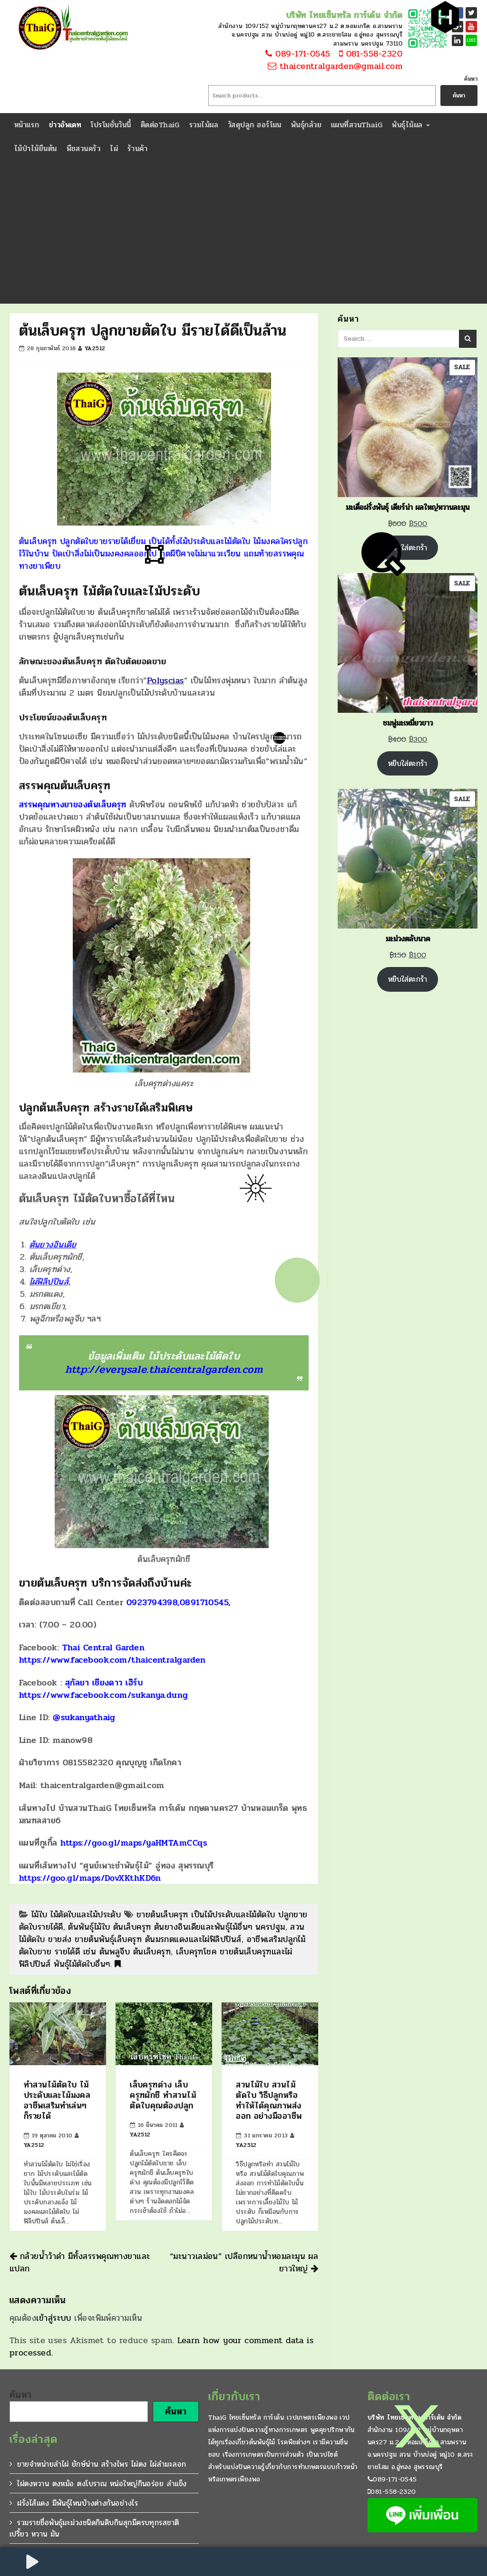  Describe the element at coordinates (297, 1280) in the screenshot. I see `unselected or inactive radio button option` at that location.